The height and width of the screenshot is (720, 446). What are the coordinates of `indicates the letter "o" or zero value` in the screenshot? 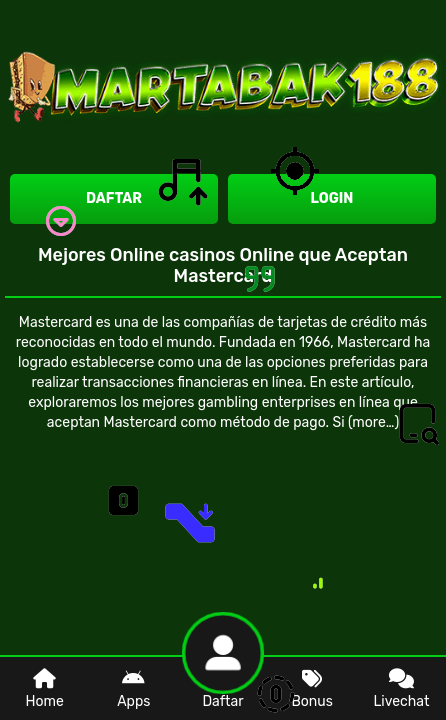 It's located at (123, 500).